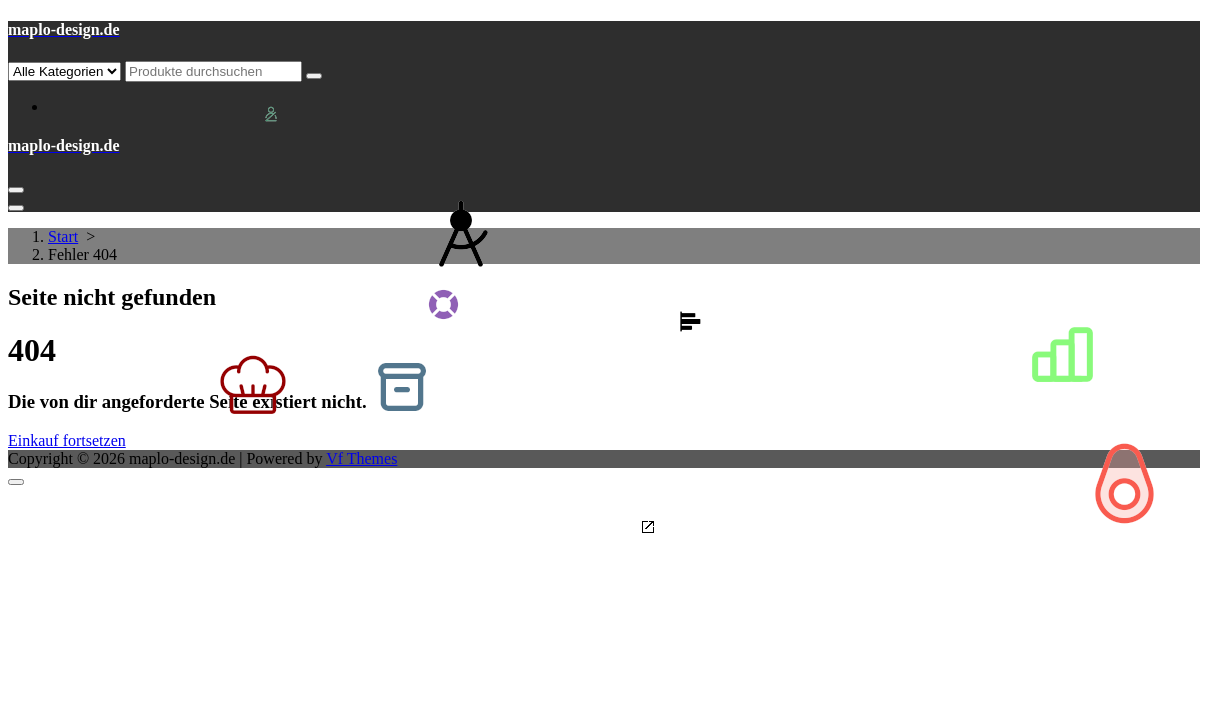 The height and width of the screenshot is (720, 1208). What do you see at coordinates (461, 235) in the screenshot?
I see `access drawing or measurement tools` at bounding box center [461, 235].